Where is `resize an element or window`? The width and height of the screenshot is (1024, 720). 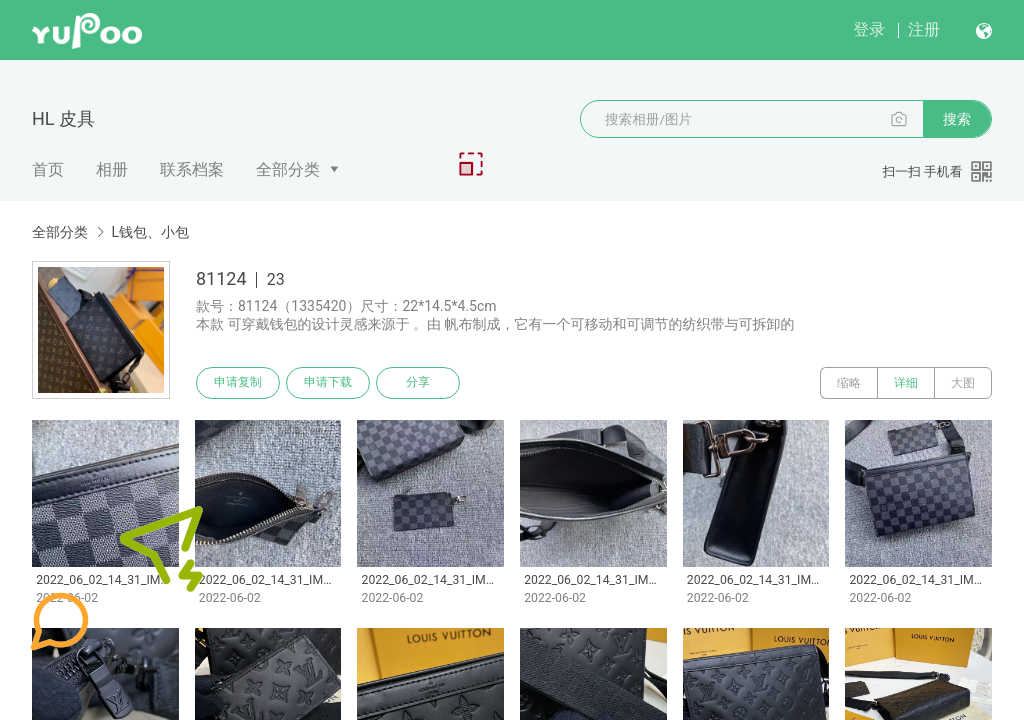 resize an element or window is located at coordinates (471, 164).